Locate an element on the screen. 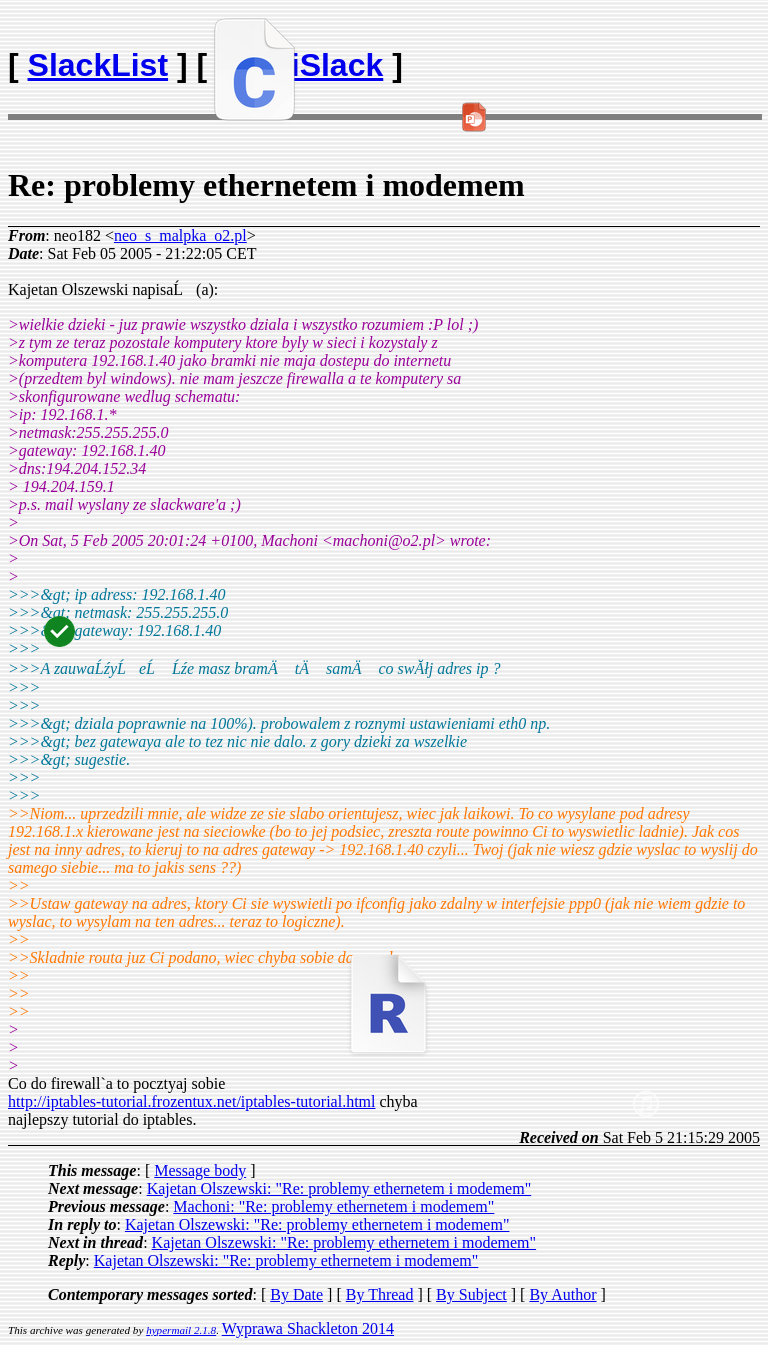 This screenshot has height=1346, width=768. mark item as complete is located at coordinates (59, 631).